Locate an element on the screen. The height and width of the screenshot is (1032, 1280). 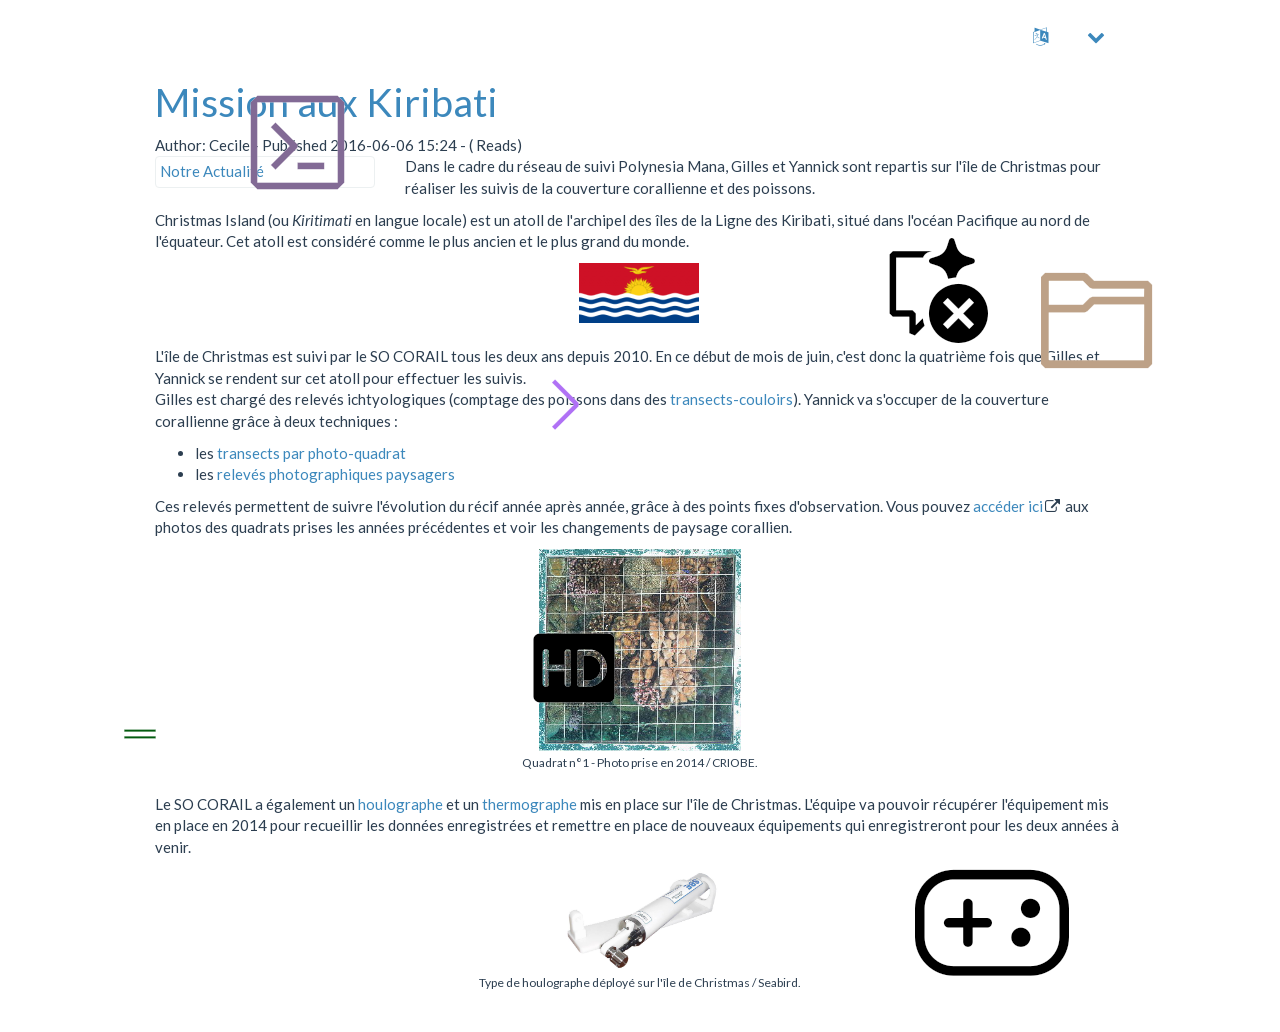
navigate to the next item or page is located at coordinates (563, 404).